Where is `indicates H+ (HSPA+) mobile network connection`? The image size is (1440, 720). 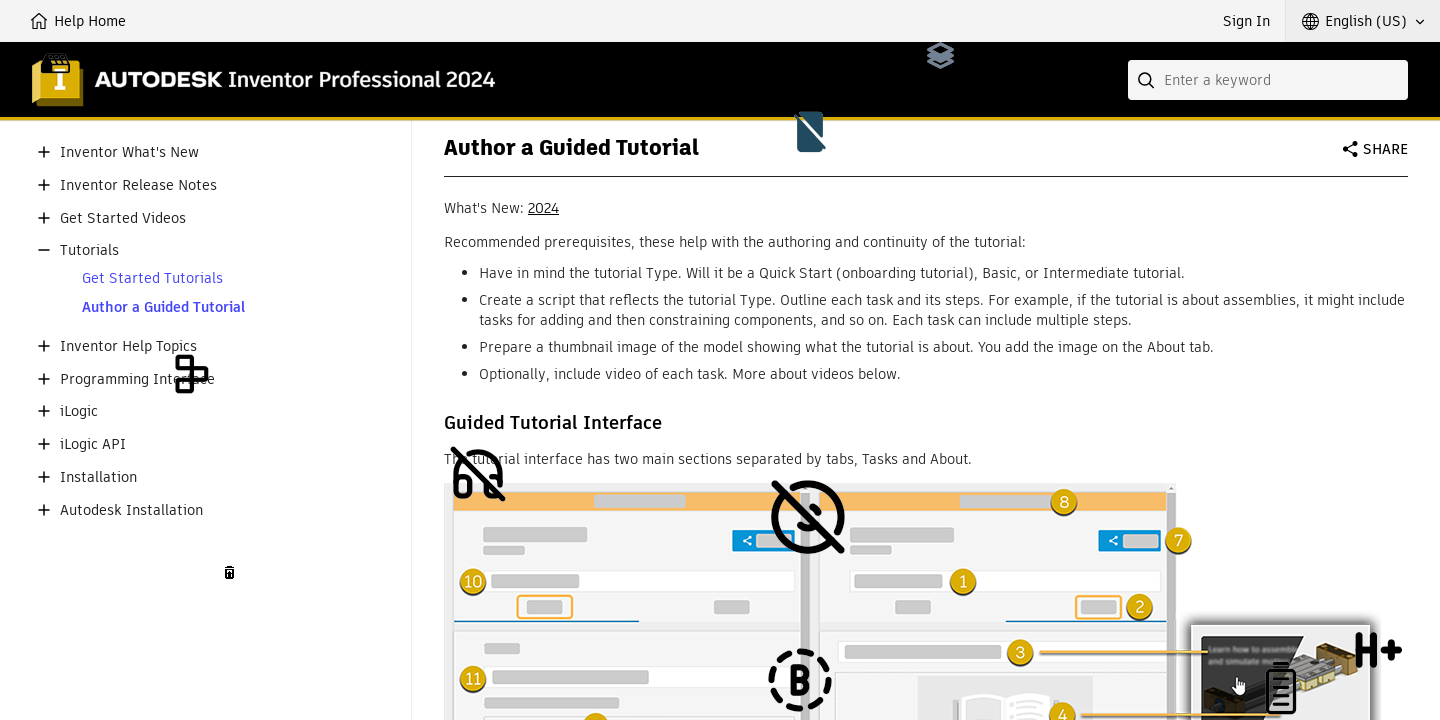
indicates H+ (HSPA+) mobile network connection is located at coordinates (1377, 650).